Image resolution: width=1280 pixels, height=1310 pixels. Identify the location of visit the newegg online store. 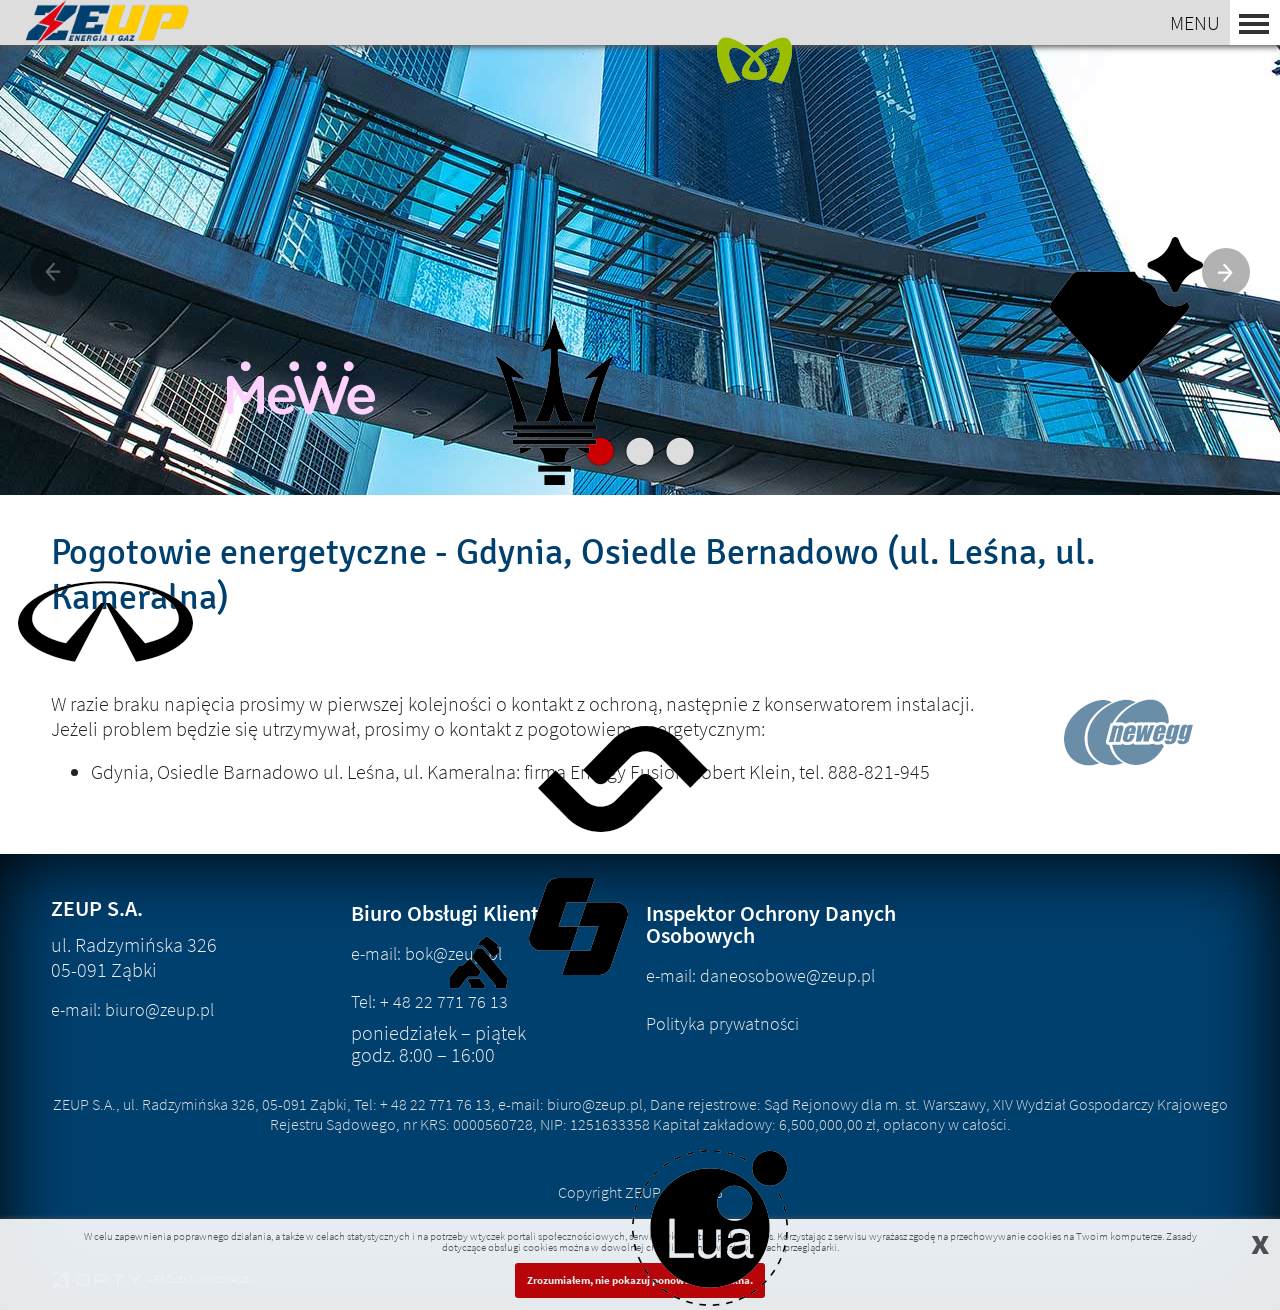
(1128, 732).